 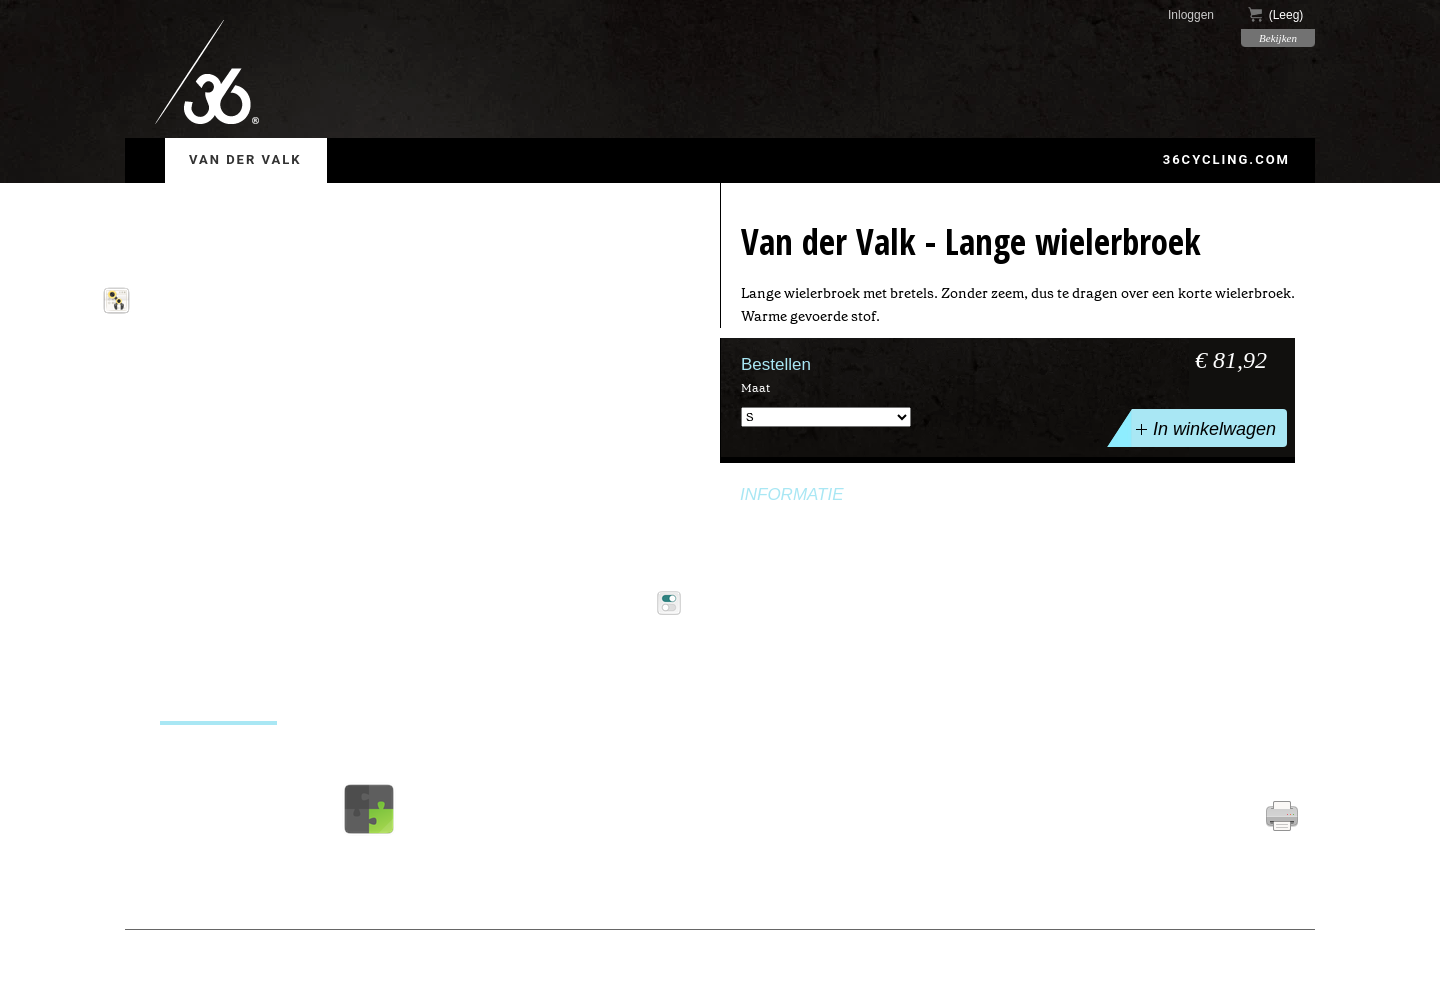 What do you see at coordinates (116, 300) in the screenshot?
I see `open gnome builder development environment` at bounding box center [116, 300].